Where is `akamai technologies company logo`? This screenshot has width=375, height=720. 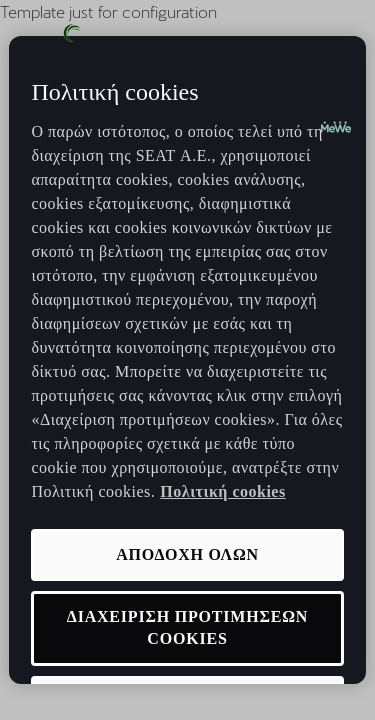
akamai technologies company logo is located at coordinates (72, 33).